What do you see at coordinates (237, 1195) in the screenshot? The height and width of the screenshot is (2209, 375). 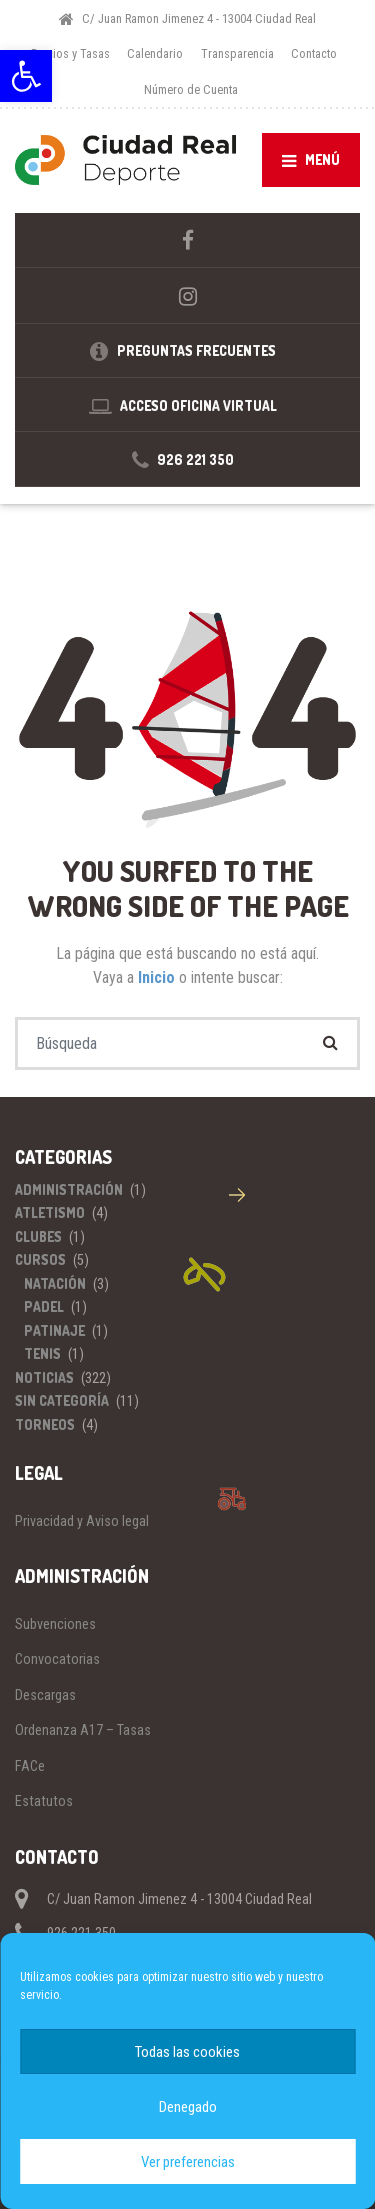 I see `navigate to the next item or screen` at bounding box center [237, 1195].